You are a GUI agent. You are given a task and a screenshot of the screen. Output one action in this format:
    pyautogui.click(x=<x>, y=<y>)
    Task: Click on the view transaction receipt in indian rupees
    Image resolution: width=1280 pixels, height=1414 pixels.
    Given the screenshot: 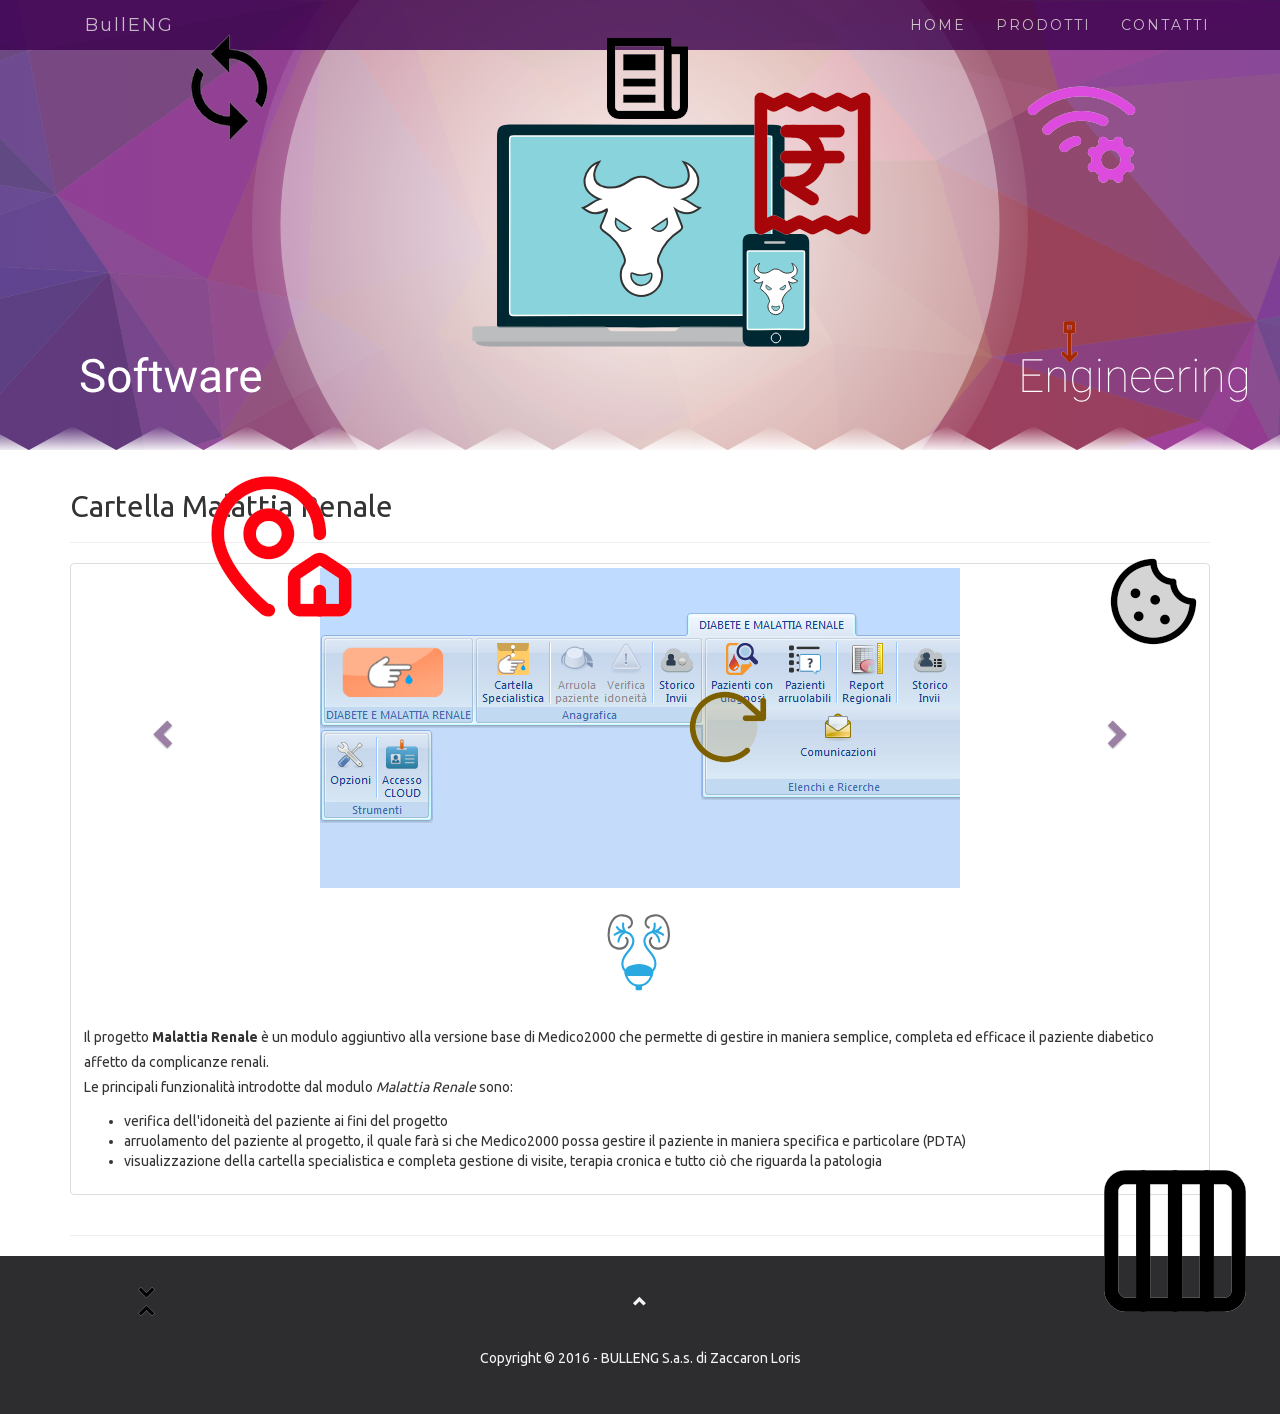 What is the action you would take?
    pyautogui.click(x=812, y=163)
    